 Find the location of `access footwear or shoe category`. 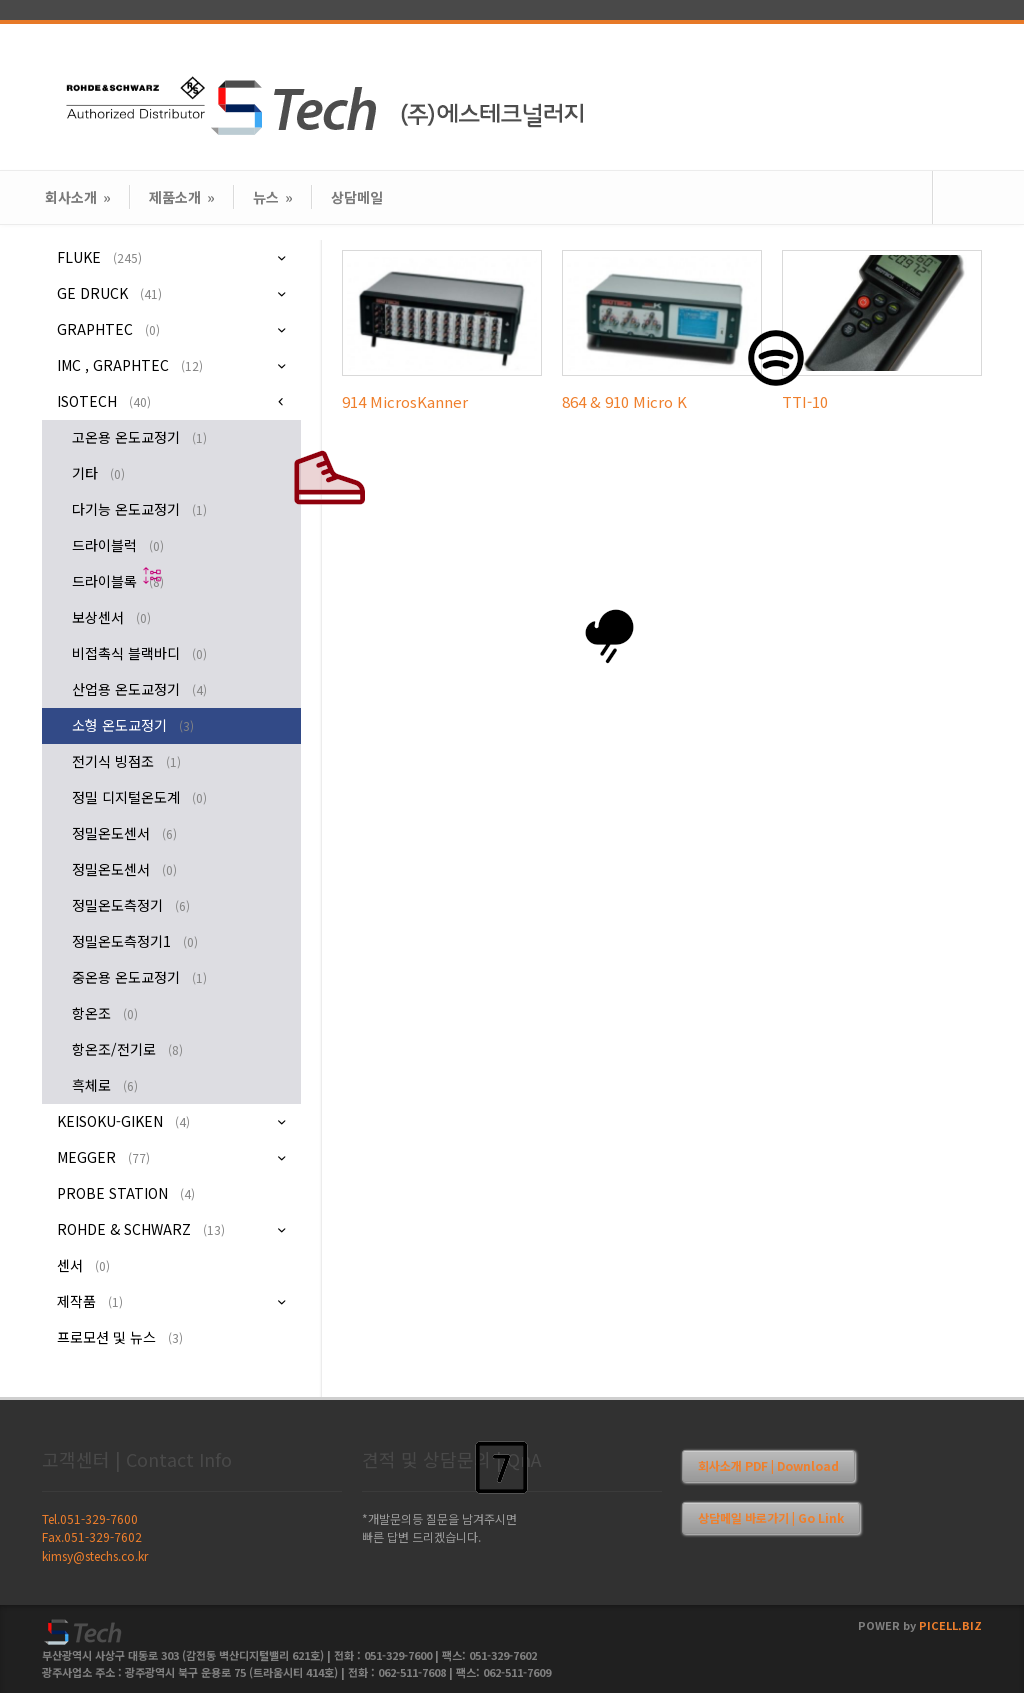

access footwear or shoe category is located at coordinates (326, 480).